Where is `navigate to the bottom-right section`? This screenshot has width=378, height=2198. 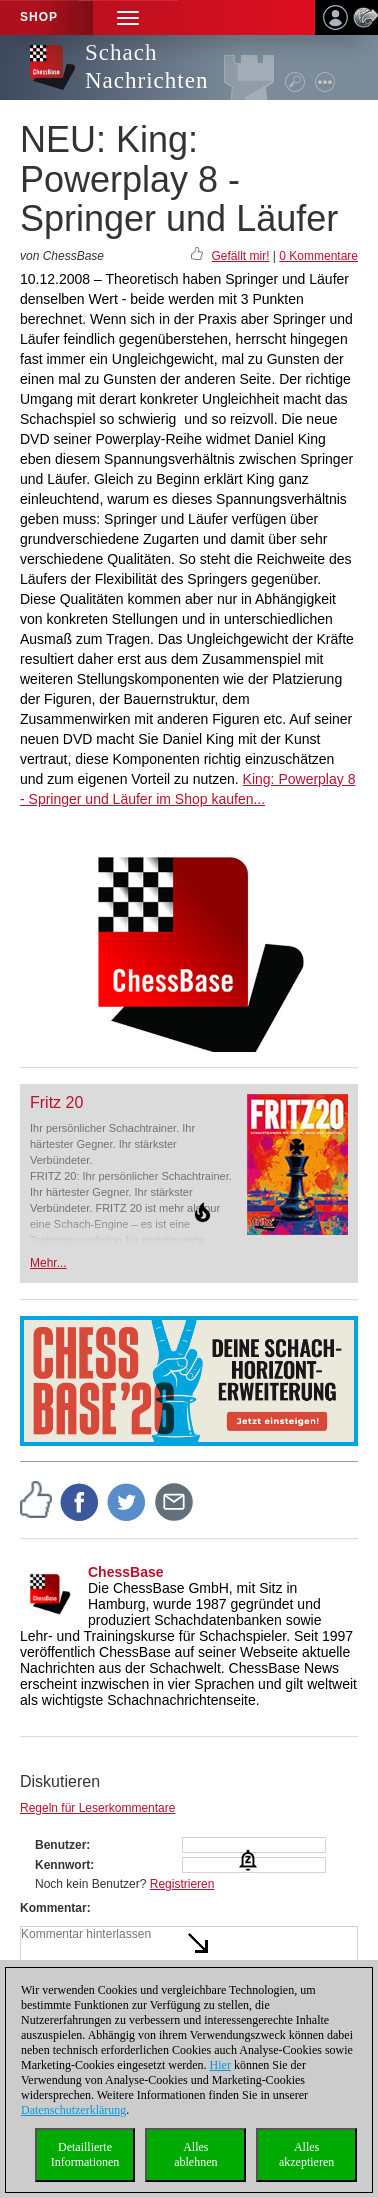 navigate to the bottom-right section is located at coordinates (198, 1943).